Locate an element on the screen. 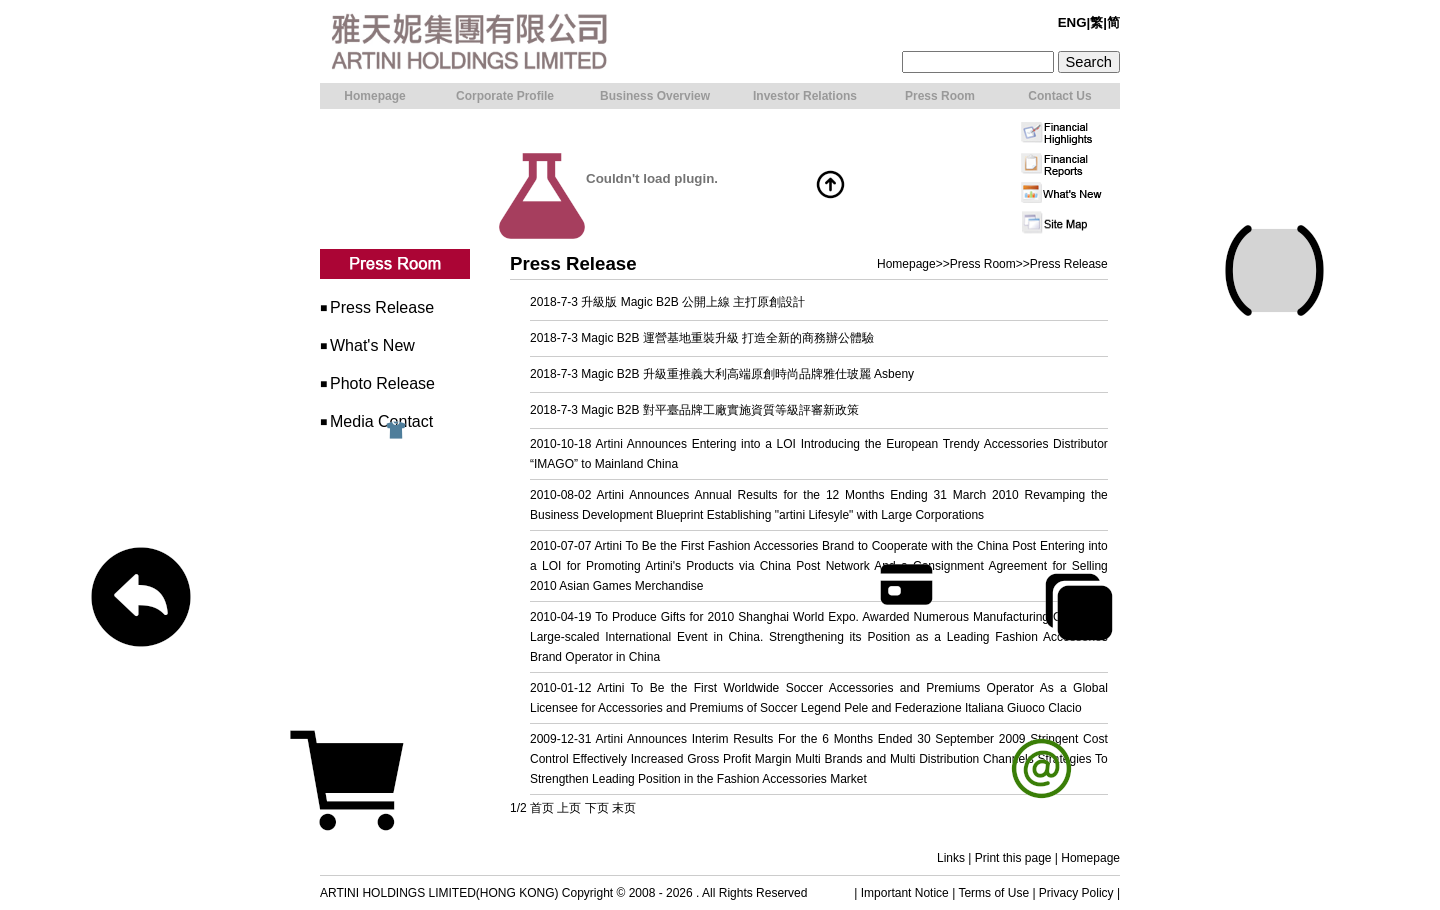 This screenshot has height=910, width=1440. copy to clipboard is located at coordinates (1079, 607).